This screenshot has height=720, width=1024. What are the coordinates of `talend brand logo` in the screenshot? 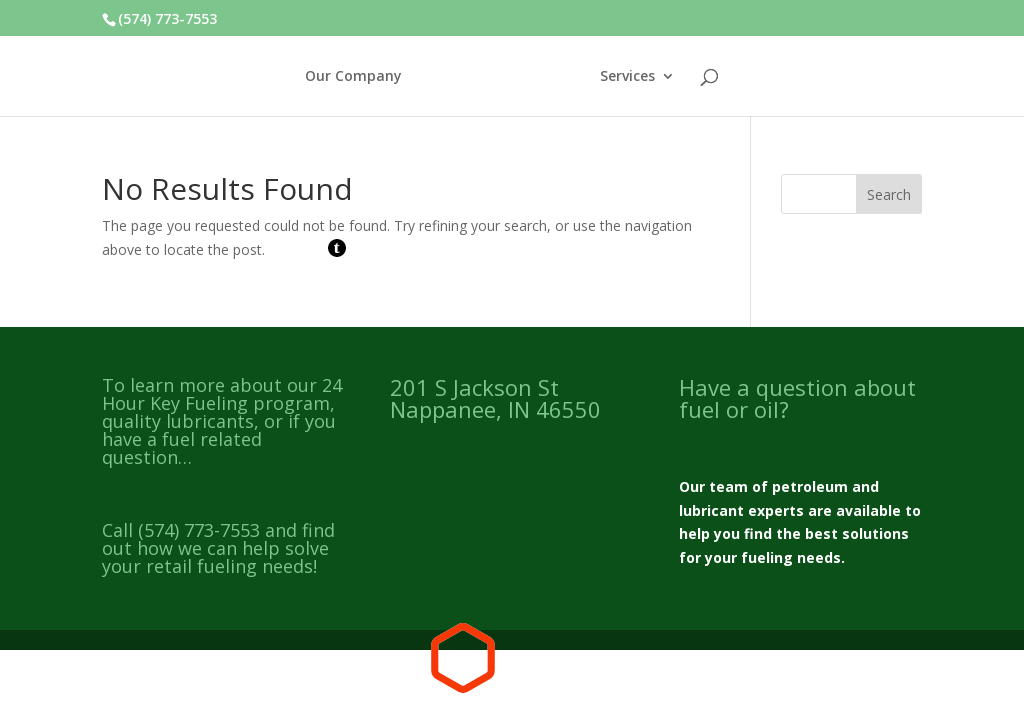 It's located at (337, 248).